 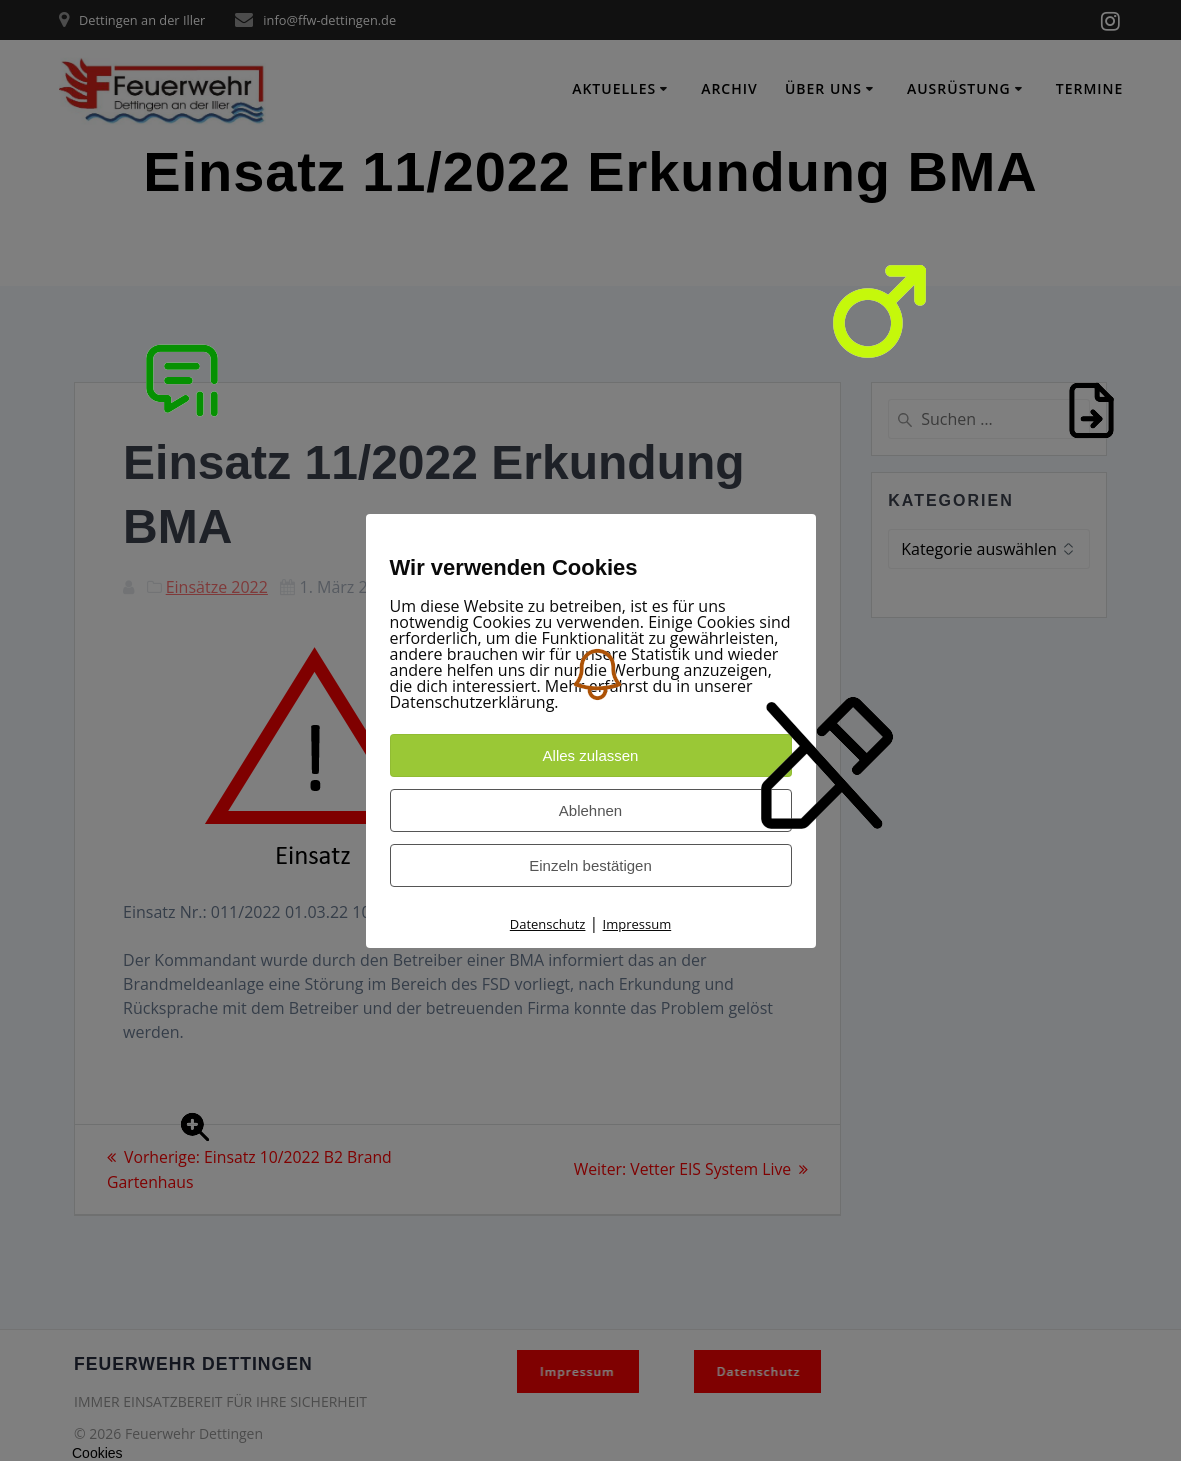 I want to click on export or send file, so click(x=1091, y=410).